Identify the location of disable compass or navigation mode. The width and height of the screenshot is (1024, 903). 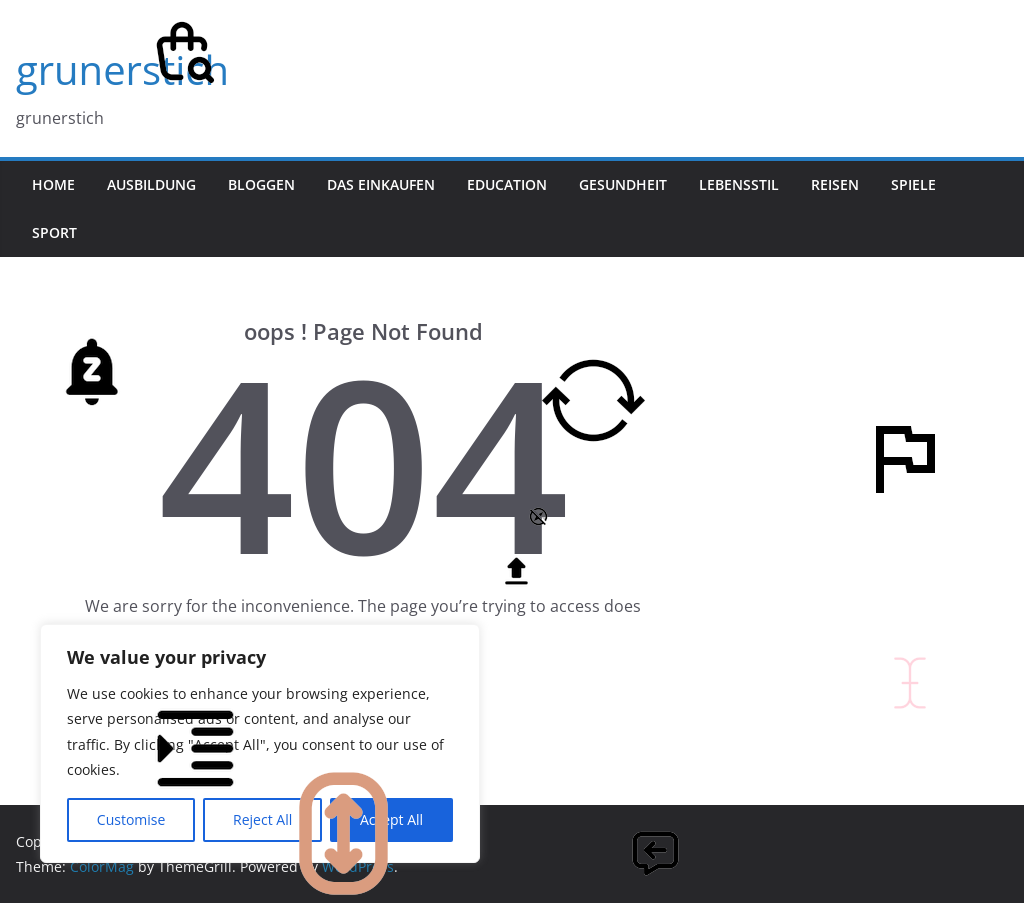
(538, 516).